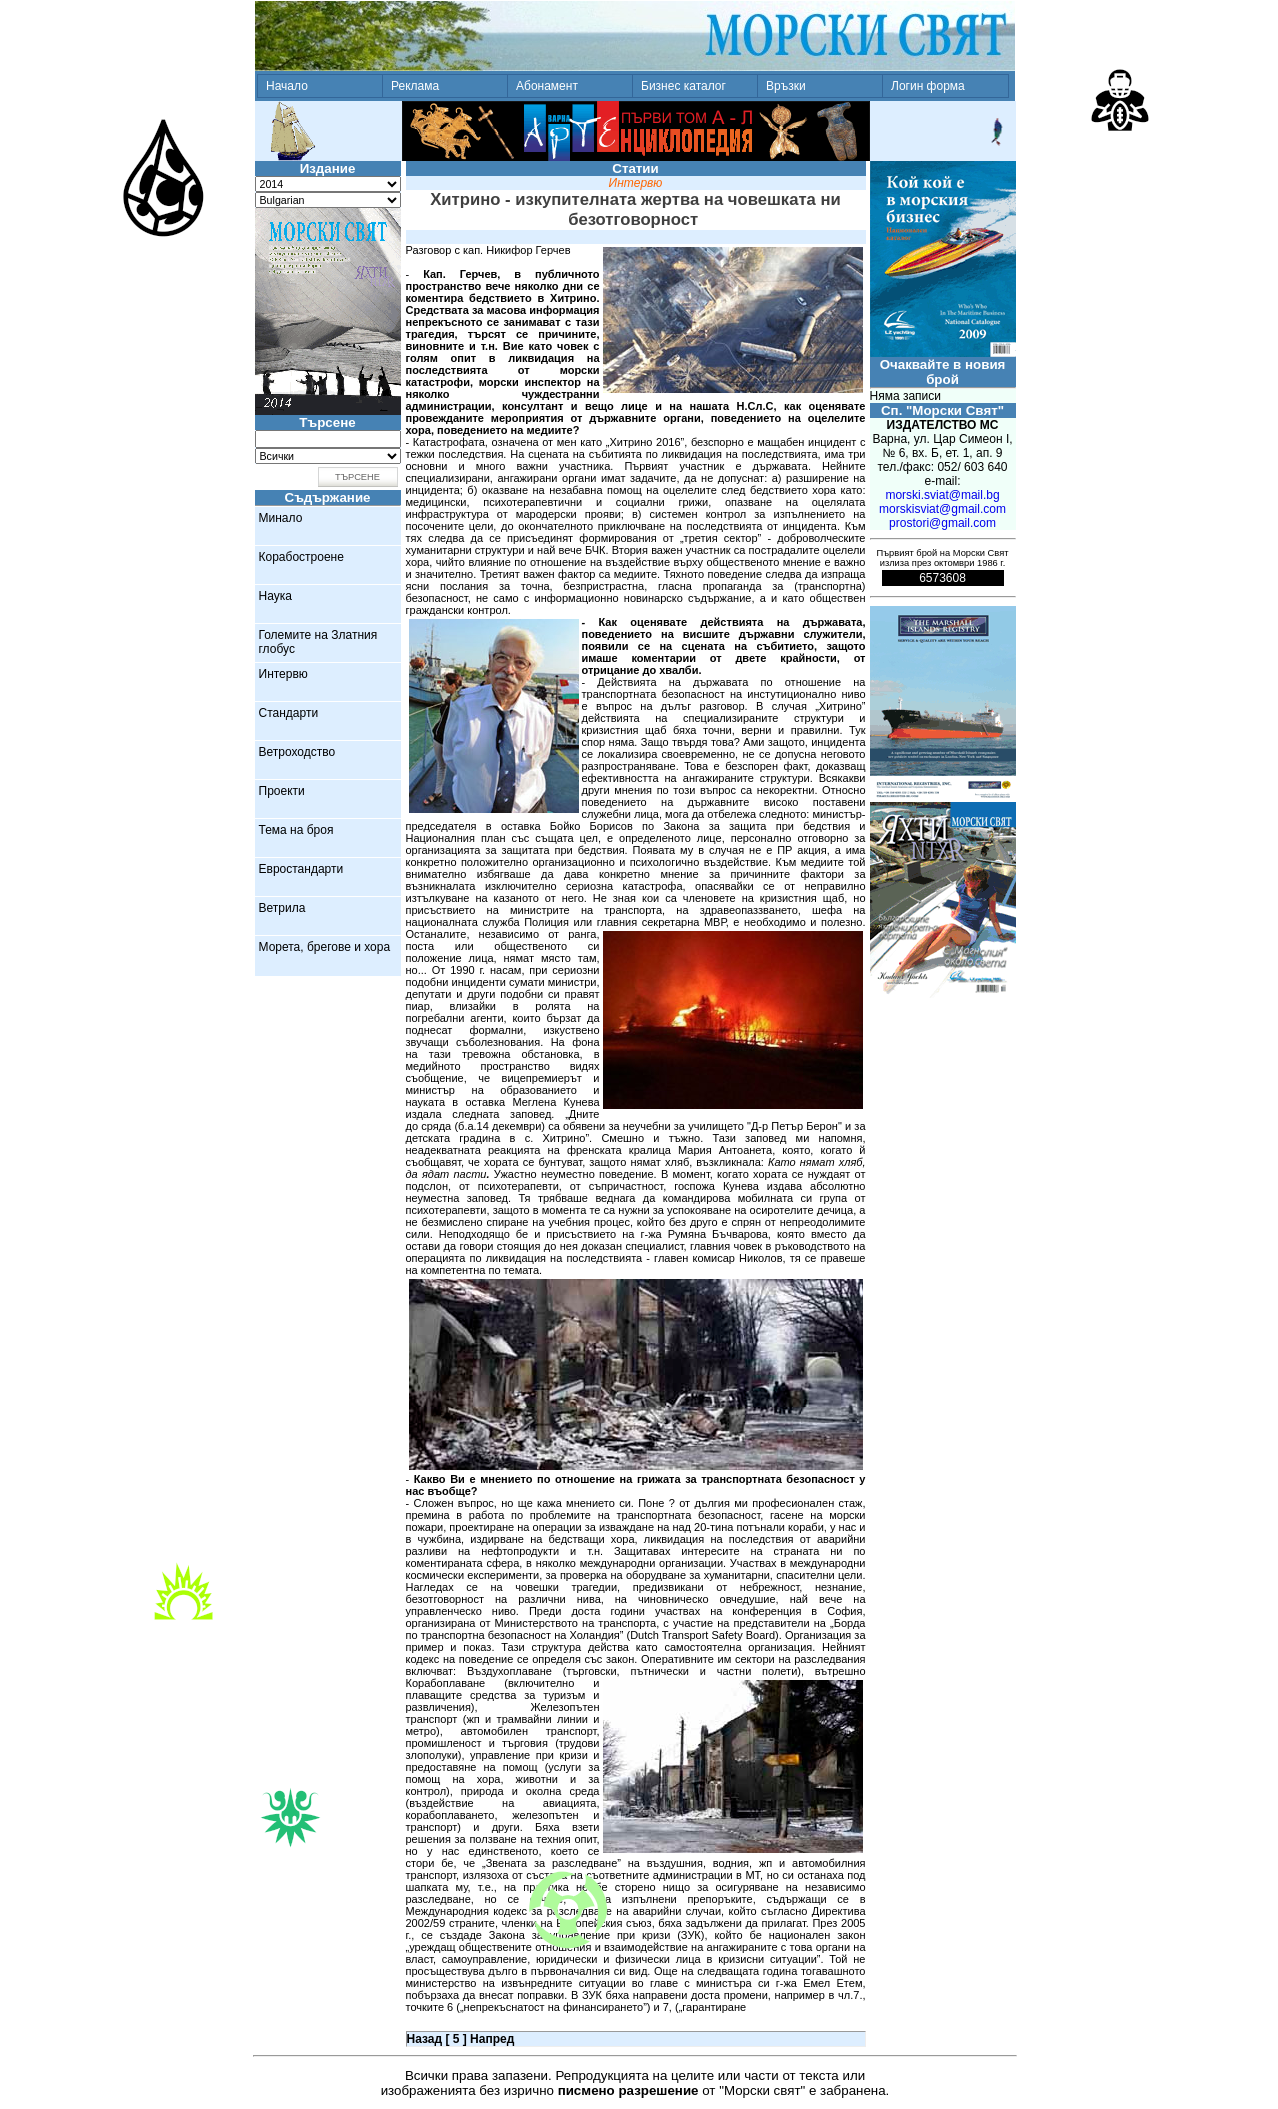  Describe the element at coordinates (1120, 98) in the screenshot. I see `view american football player profile` at that location.